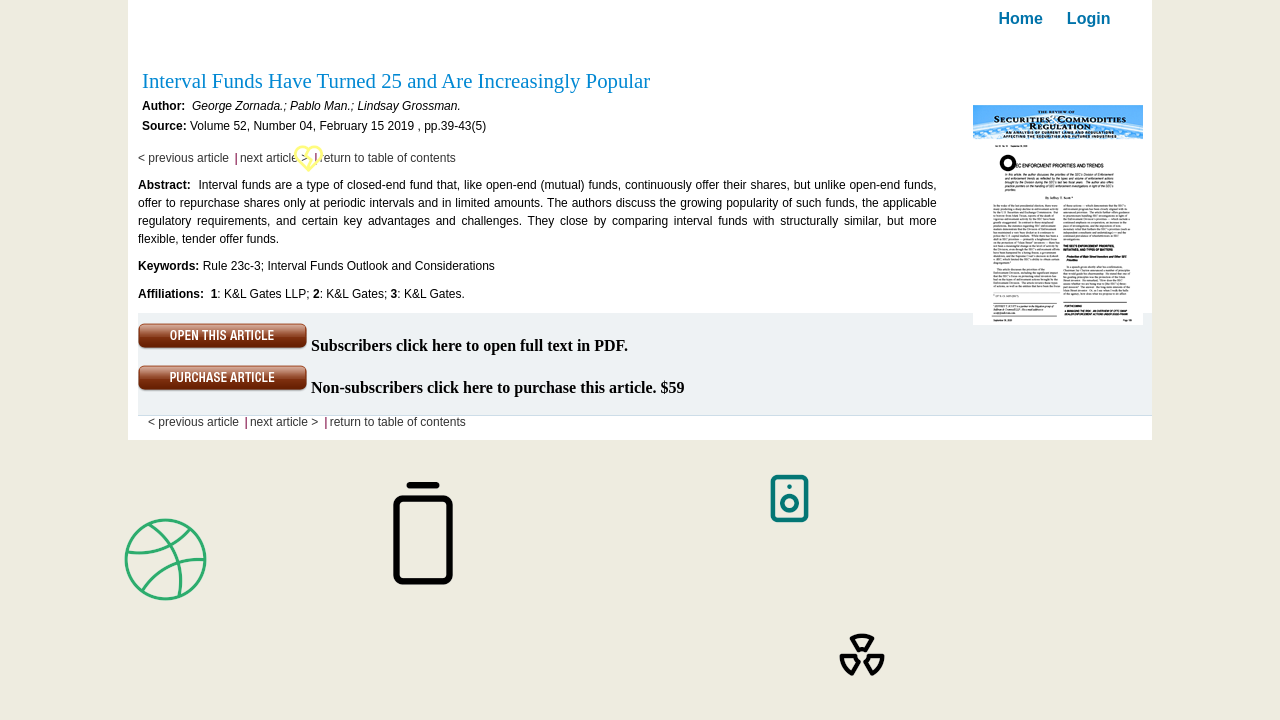 The height and width of the screenshot is (720, 1280). I want to click on indicates battery is completely drained, so click(423, 535).